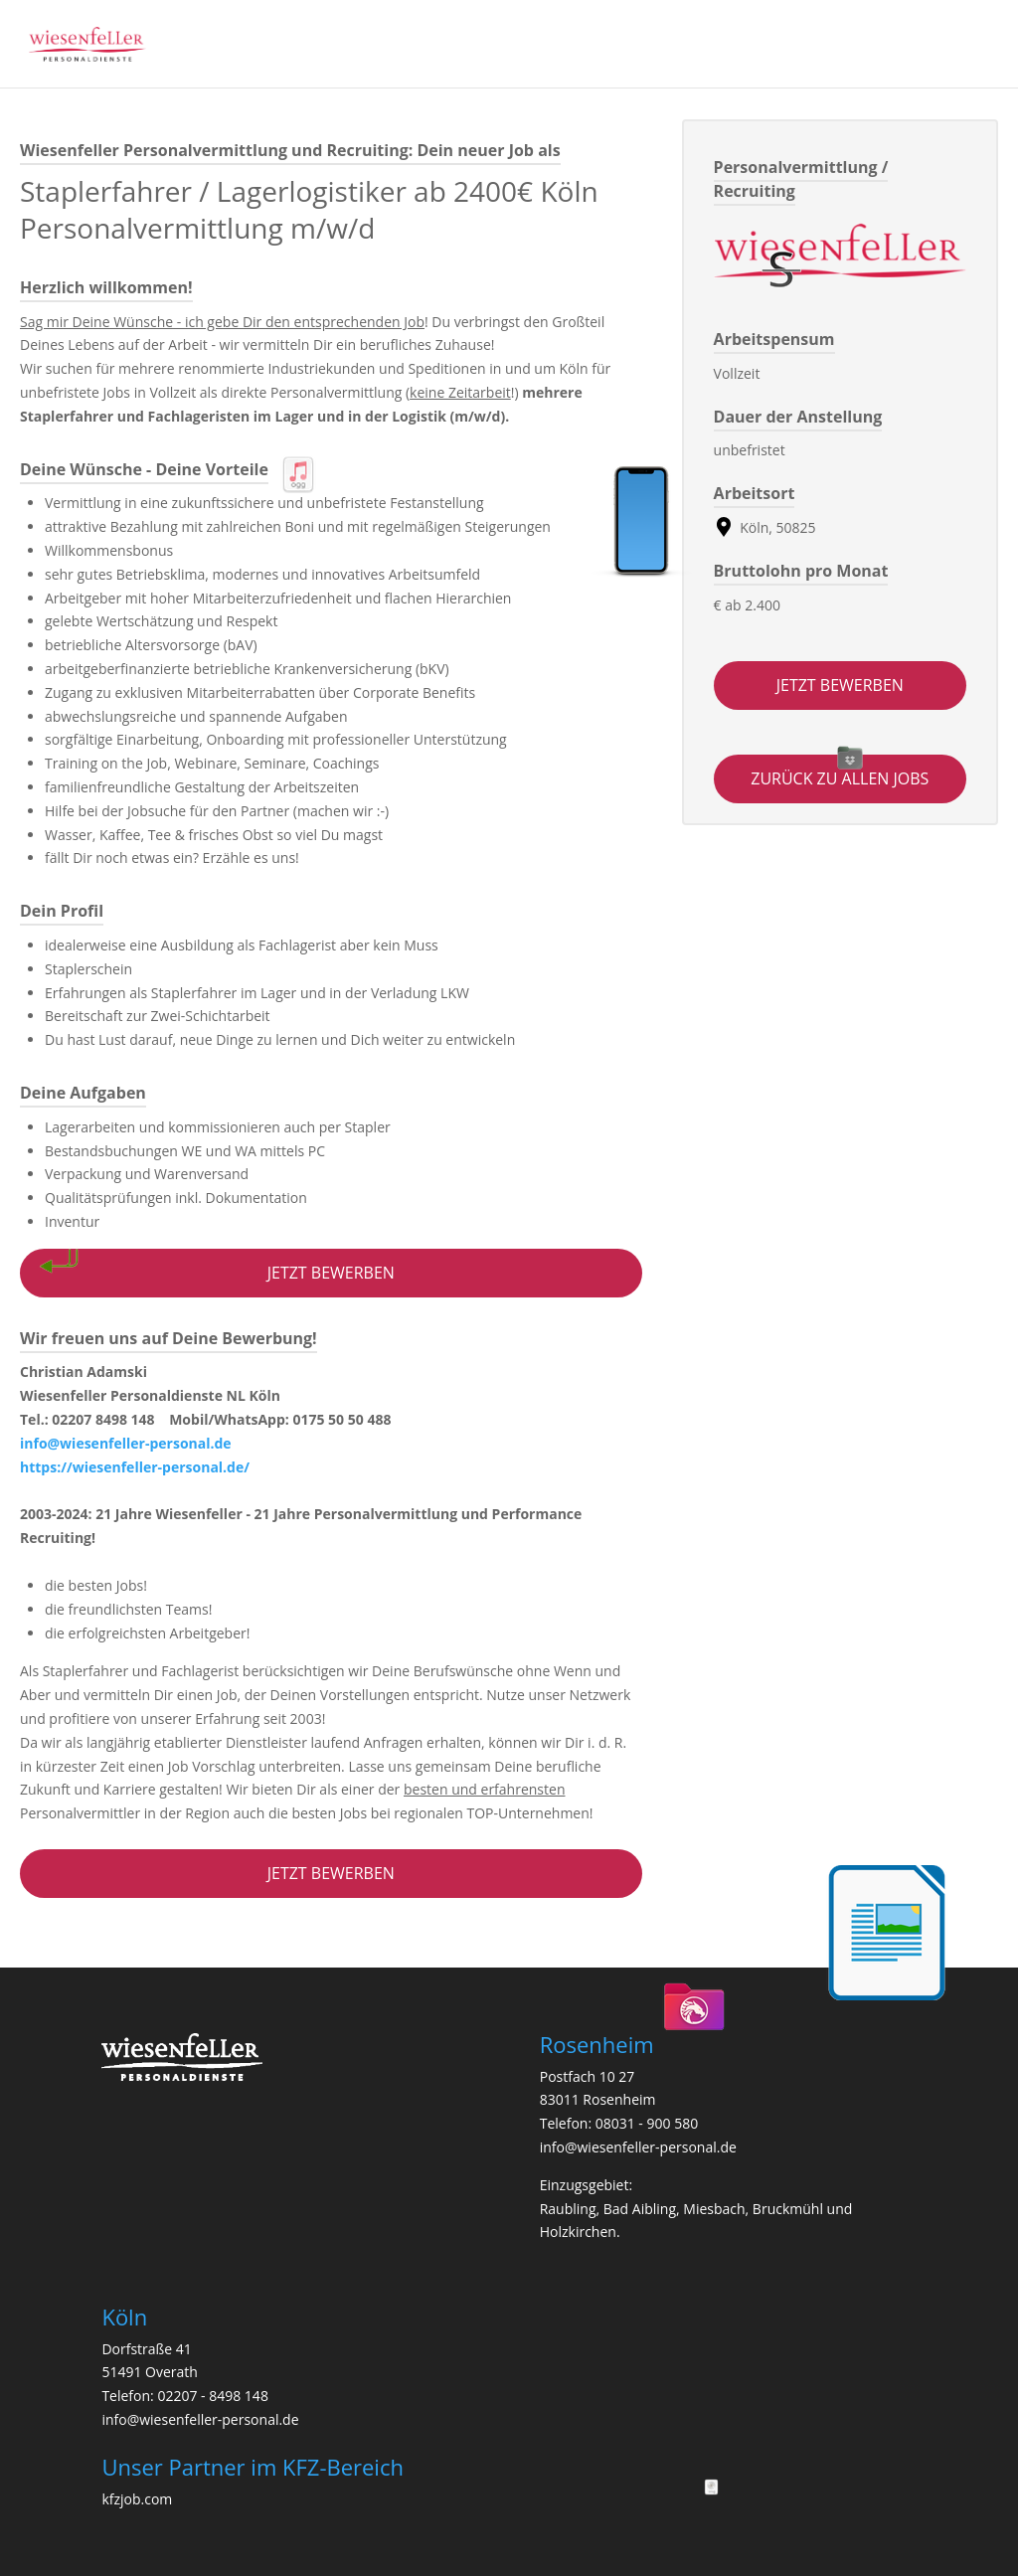 The width and height of the screenshot is (1018, 2576). I want to click on a raw disk image file, so click(711, 2487).